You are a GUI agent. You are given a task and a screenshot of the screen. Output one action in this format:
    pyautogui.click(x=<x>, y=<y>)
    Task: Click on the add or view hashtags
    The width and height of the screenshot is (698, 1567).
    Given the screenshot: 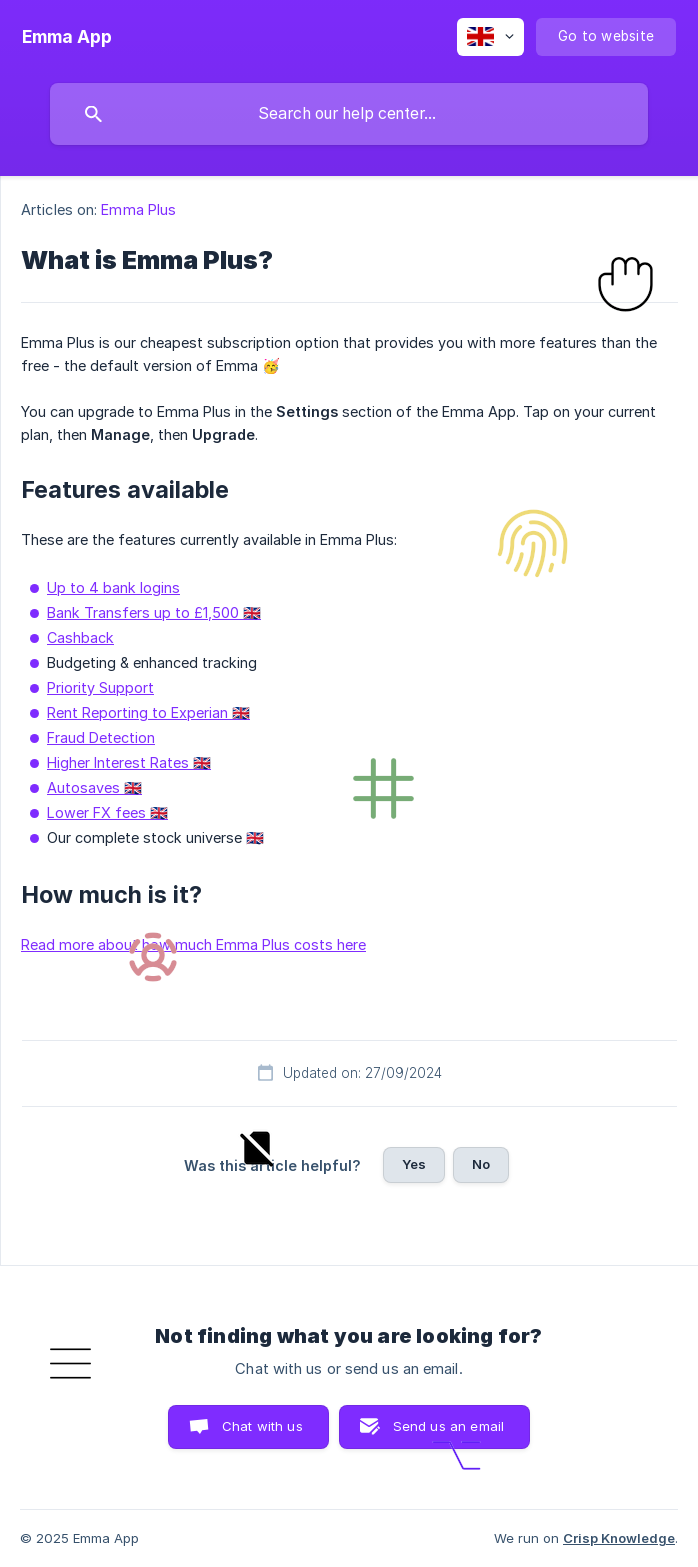 What is the action you would take?
    pyautogui.click(x=383, y=788)
    